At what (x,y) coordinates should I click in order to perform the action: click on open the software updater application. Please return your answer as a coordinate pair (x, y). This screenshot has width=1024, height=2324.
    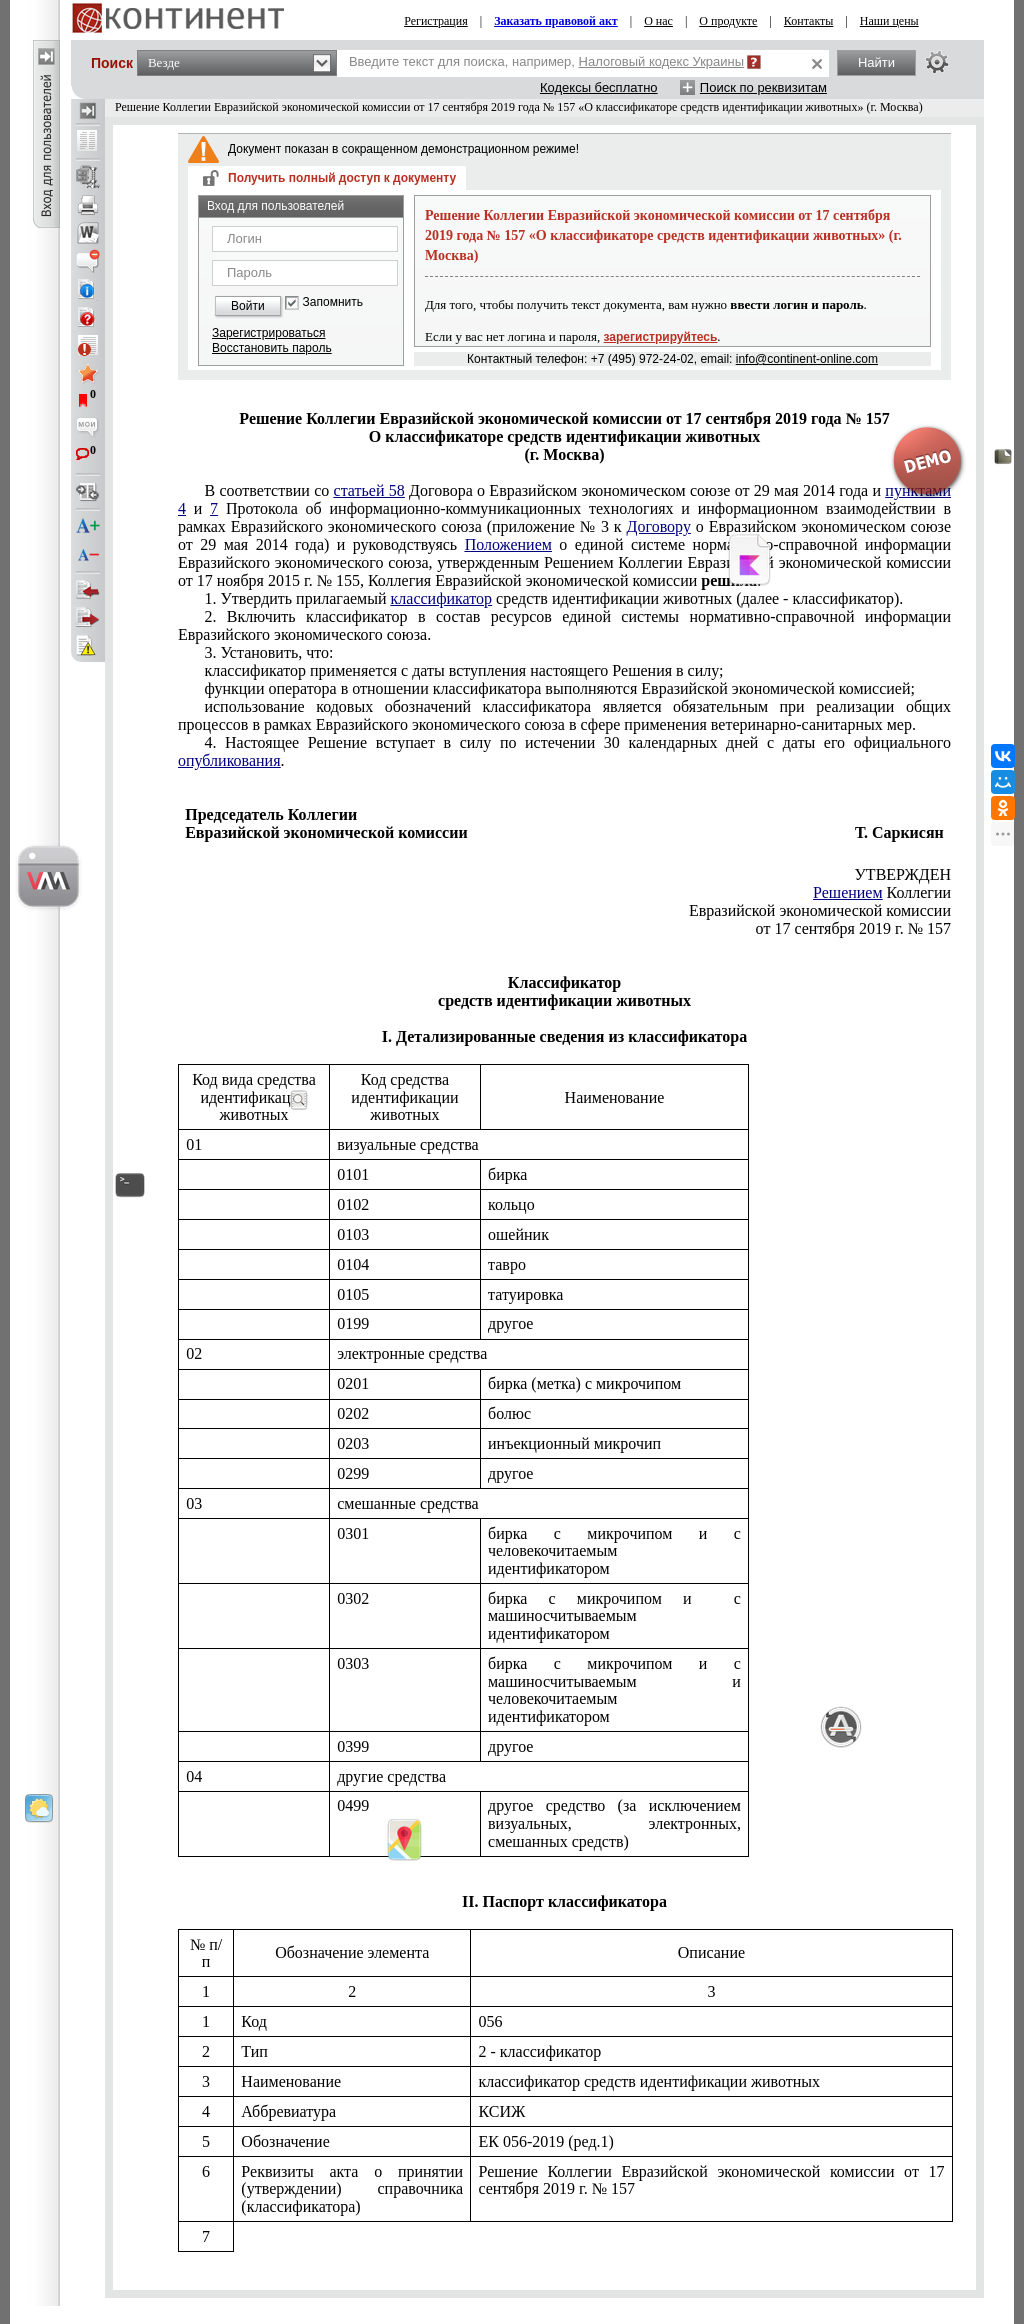
    Looking at the image, I should click on (841, 1727).